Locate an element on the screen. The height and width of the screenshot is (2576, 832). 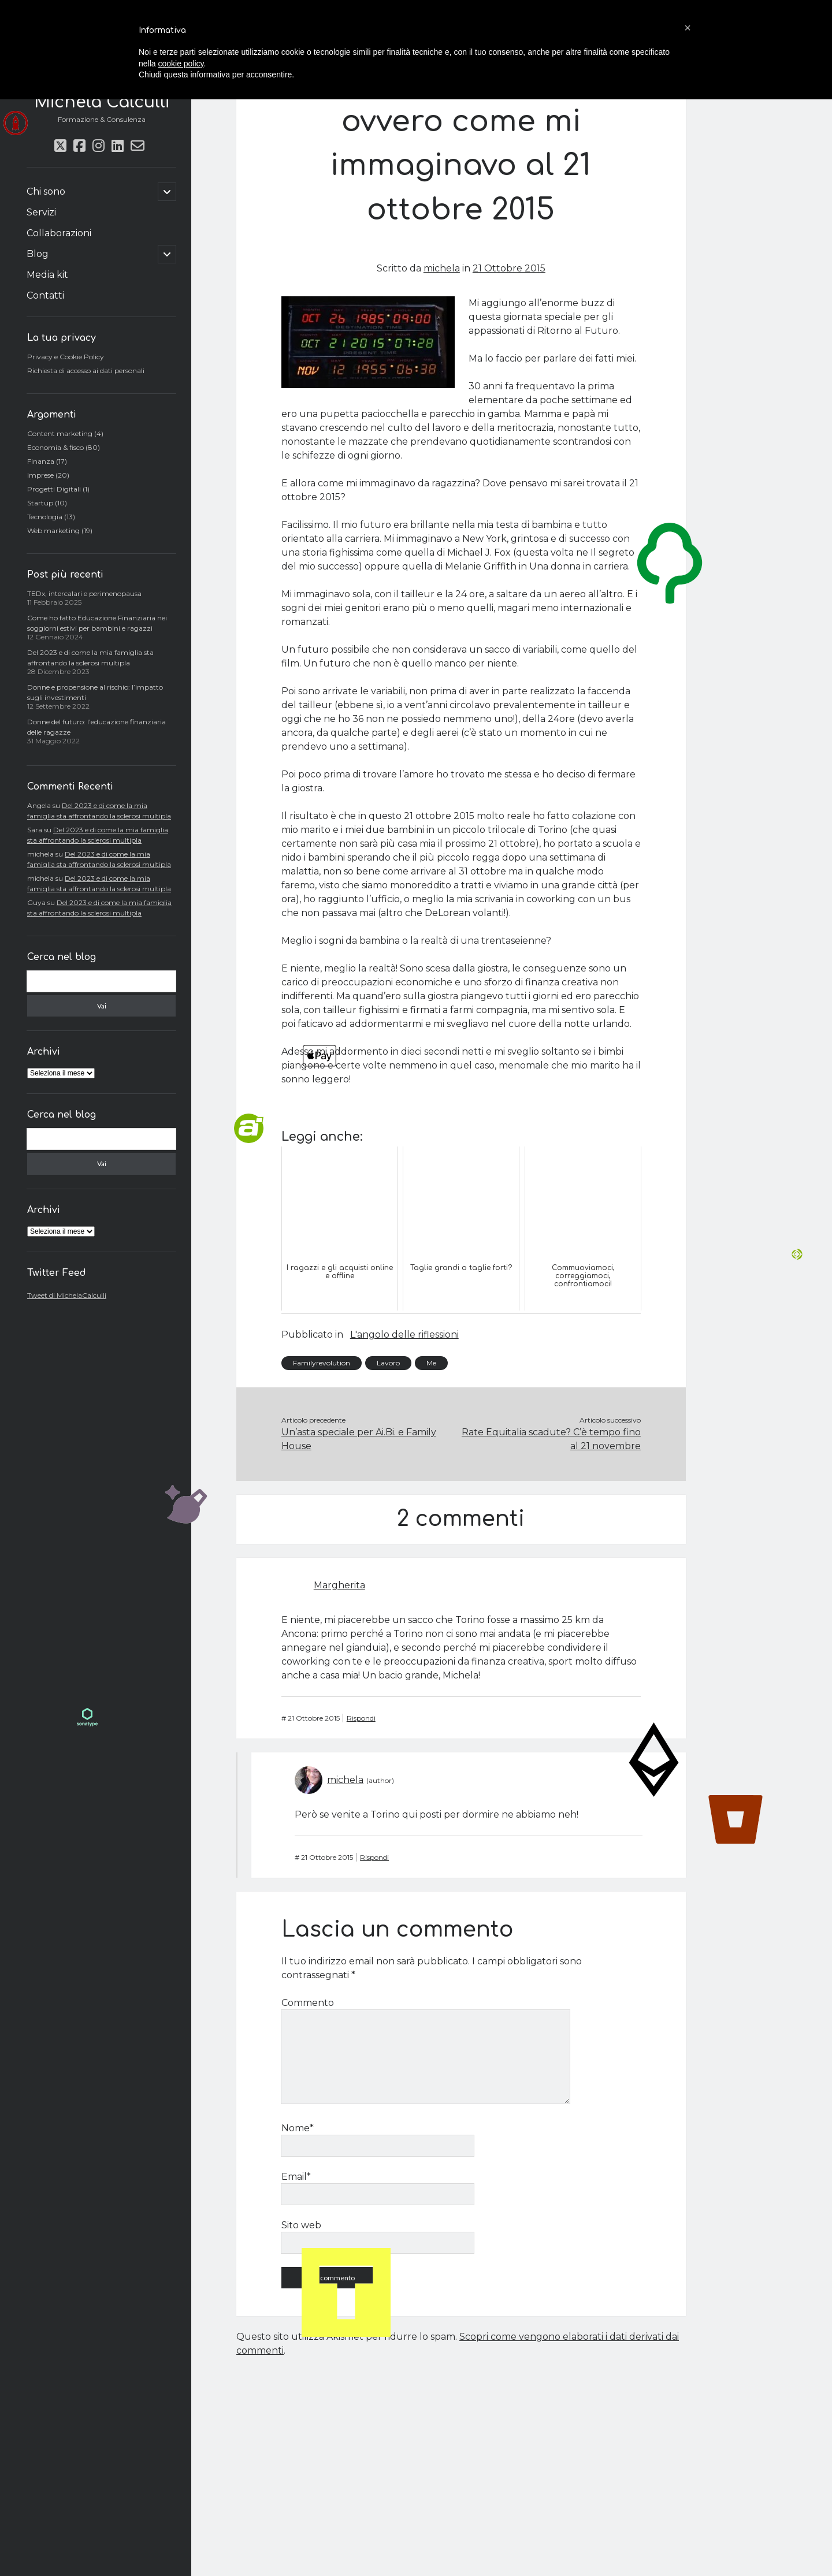
open bitbucket repository is located at coordinates (736, 1819).